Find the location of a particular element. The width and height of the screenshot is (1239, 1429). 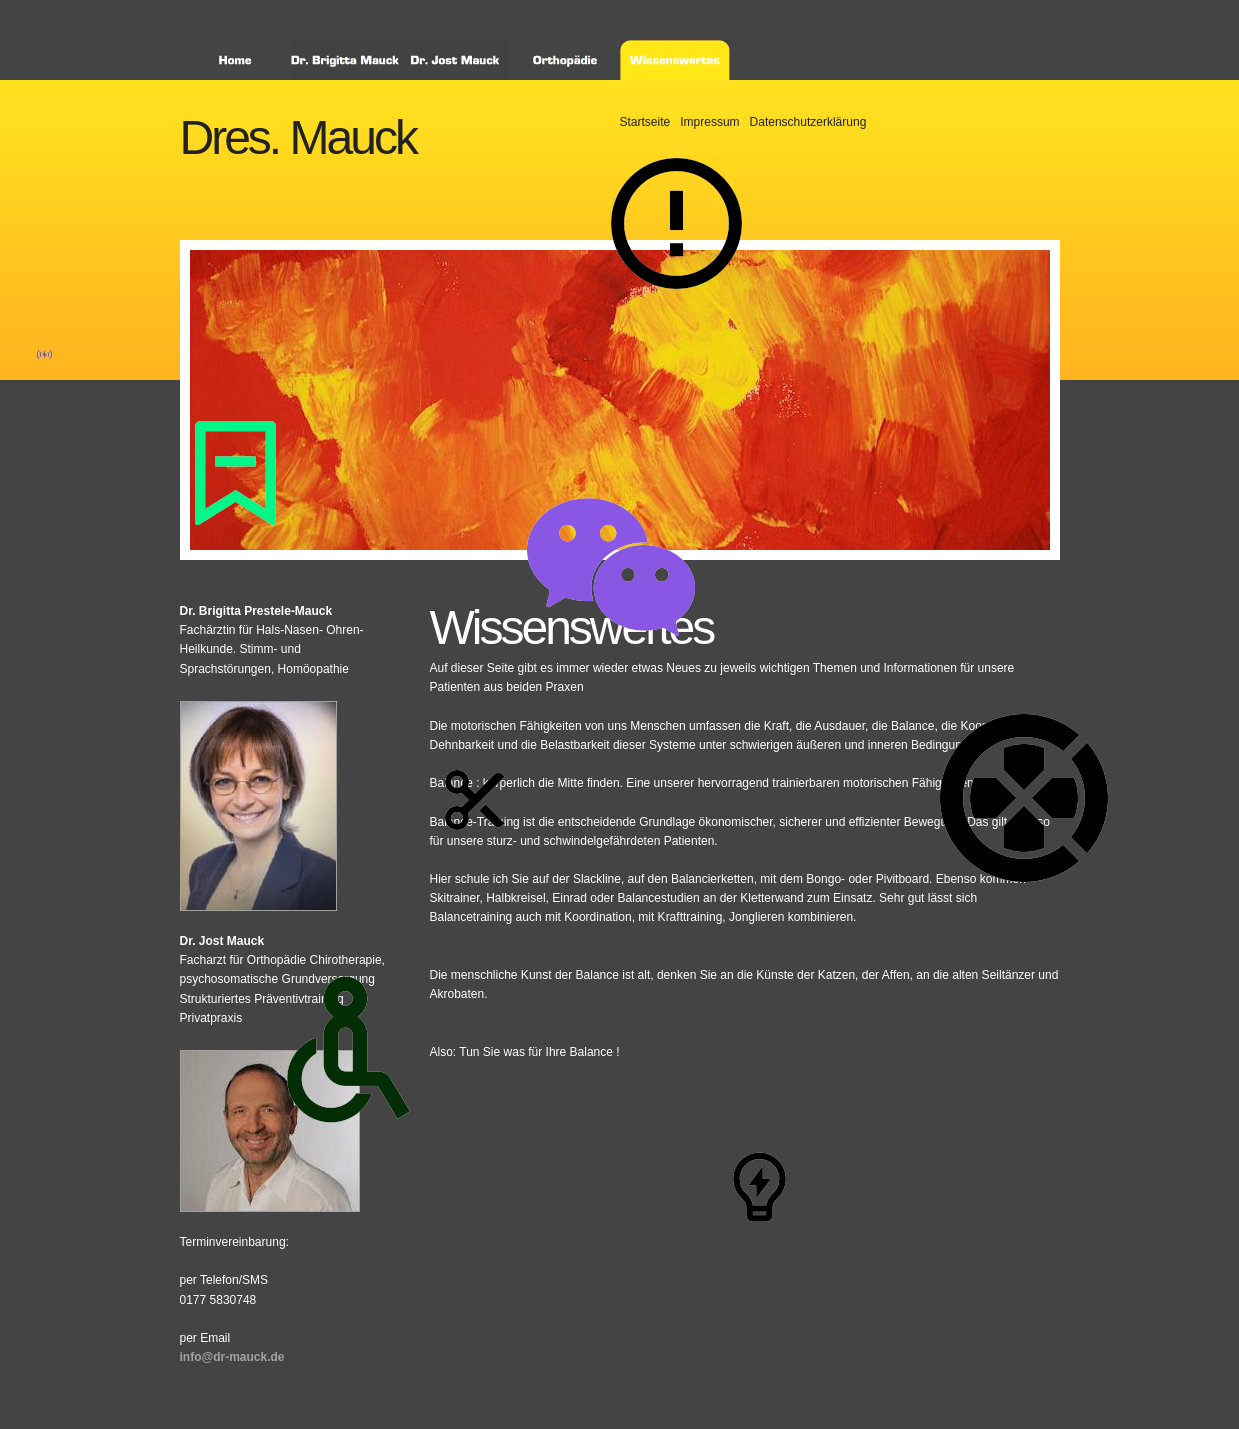

visit opencritic website for game reviews is located at coordinates (1024, 798).